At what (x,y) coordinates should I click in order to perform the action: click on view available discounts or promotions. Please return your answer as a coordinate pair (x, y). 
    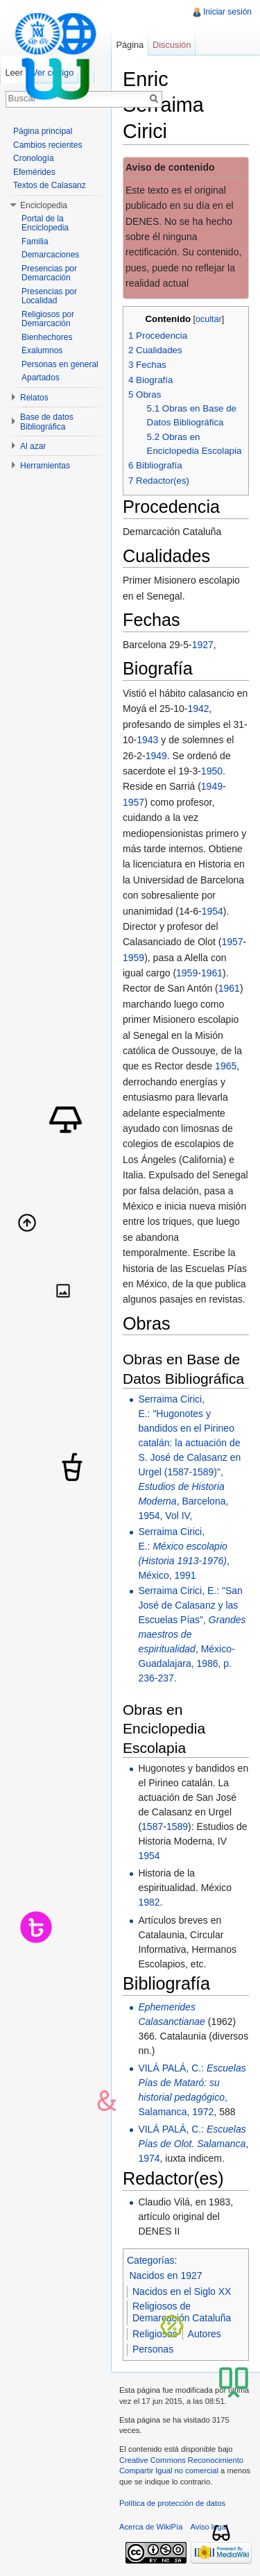
    Looking at the image, I should click on (172, 2326).